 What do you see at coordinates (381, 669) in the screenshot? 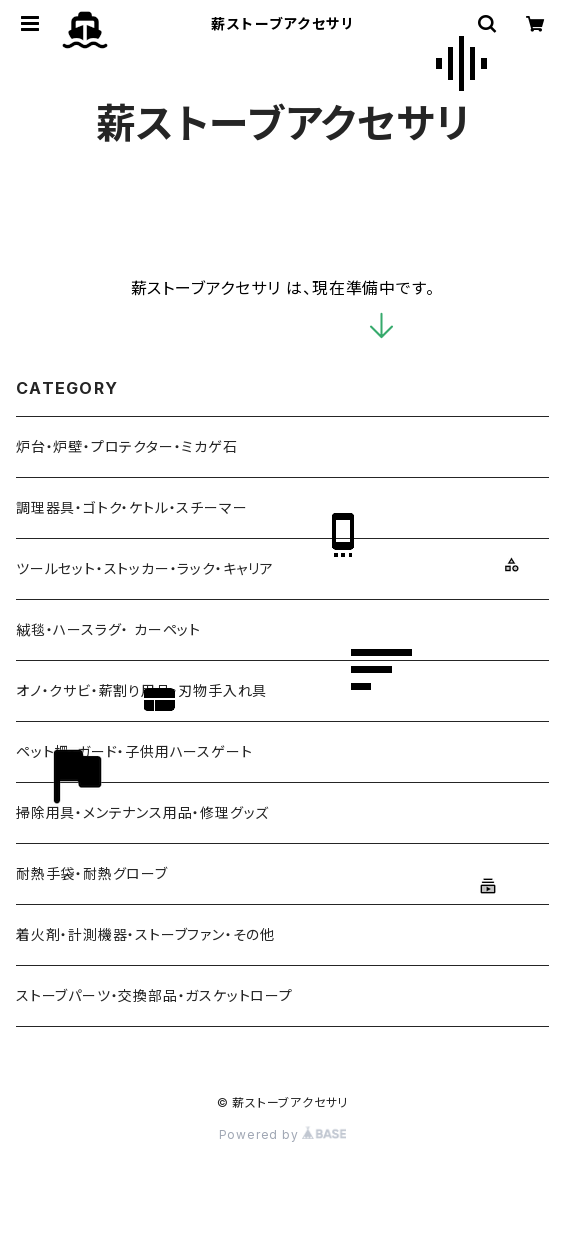
I see `sort list items by criteria` at bounding box center [381, 669].